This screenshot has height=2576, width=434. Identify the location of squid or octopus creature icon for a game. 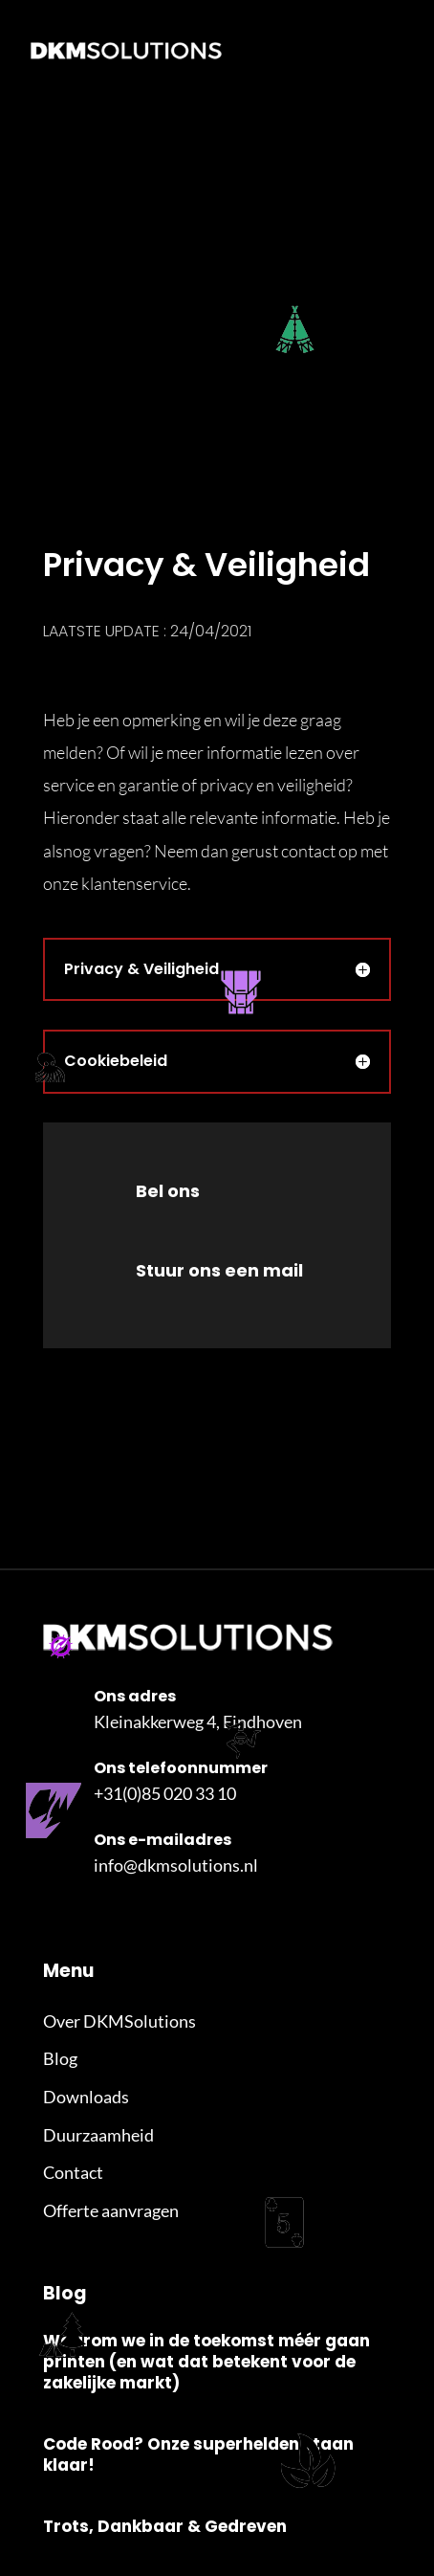
(50, 1067).